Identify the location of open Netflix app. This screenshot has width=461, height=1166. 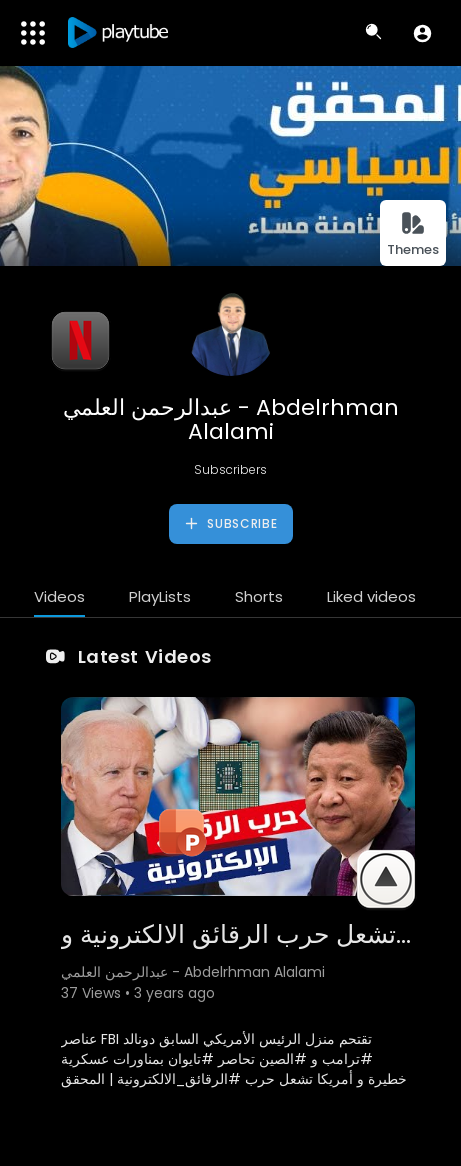
(80, 340).